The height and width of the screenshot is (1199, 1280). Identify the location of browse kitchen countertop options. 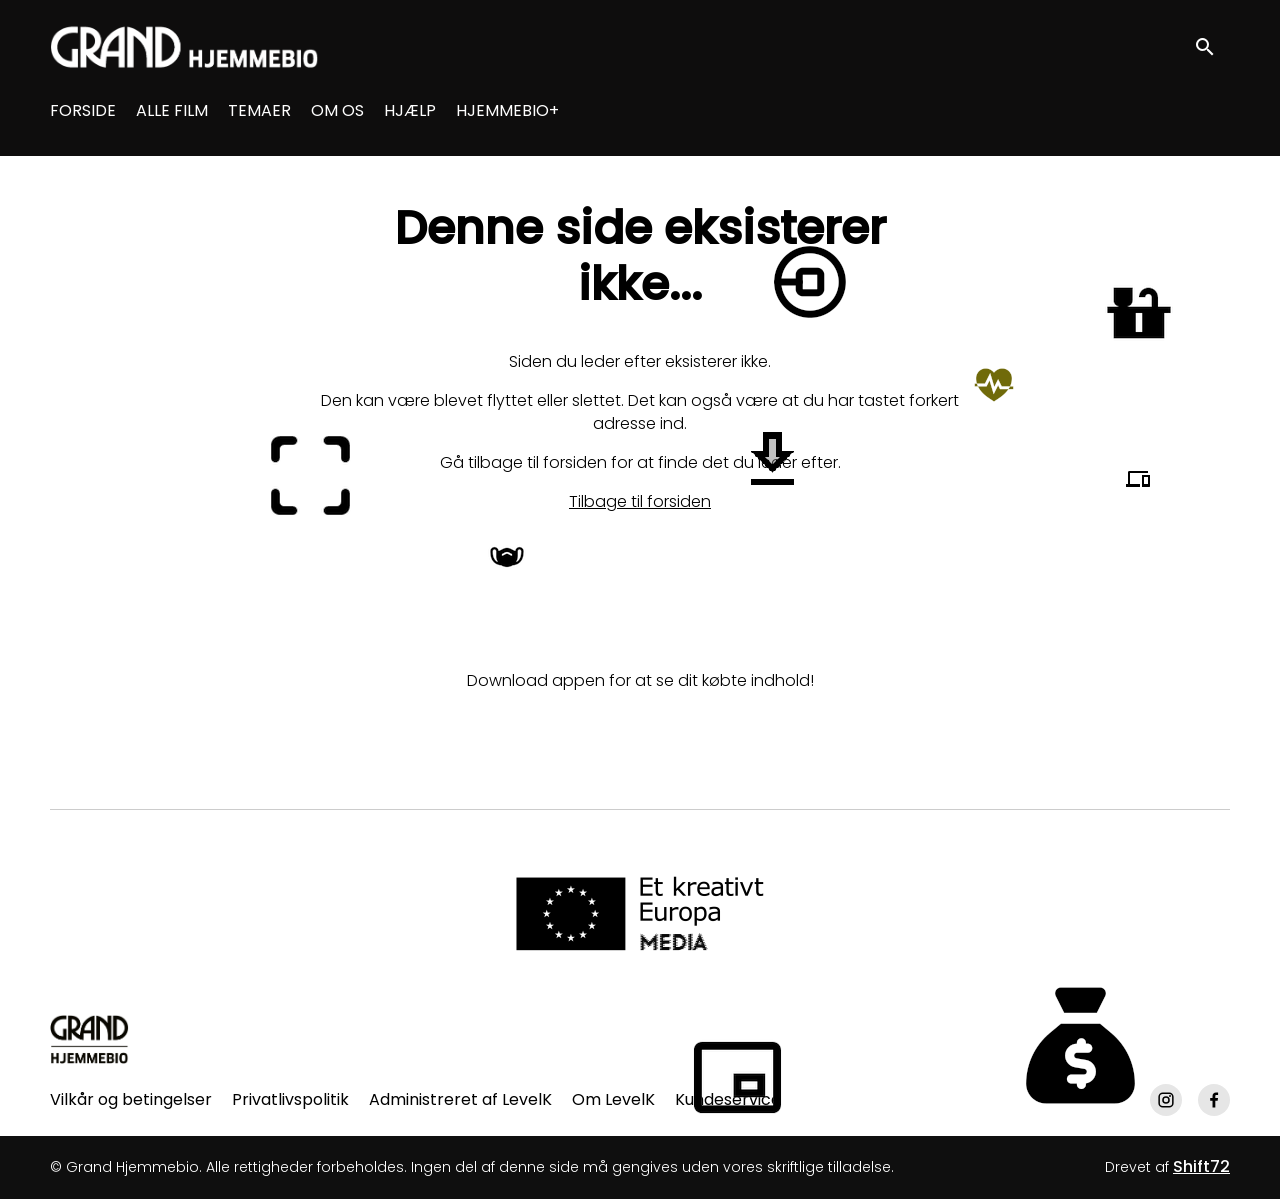
(1139, 313).